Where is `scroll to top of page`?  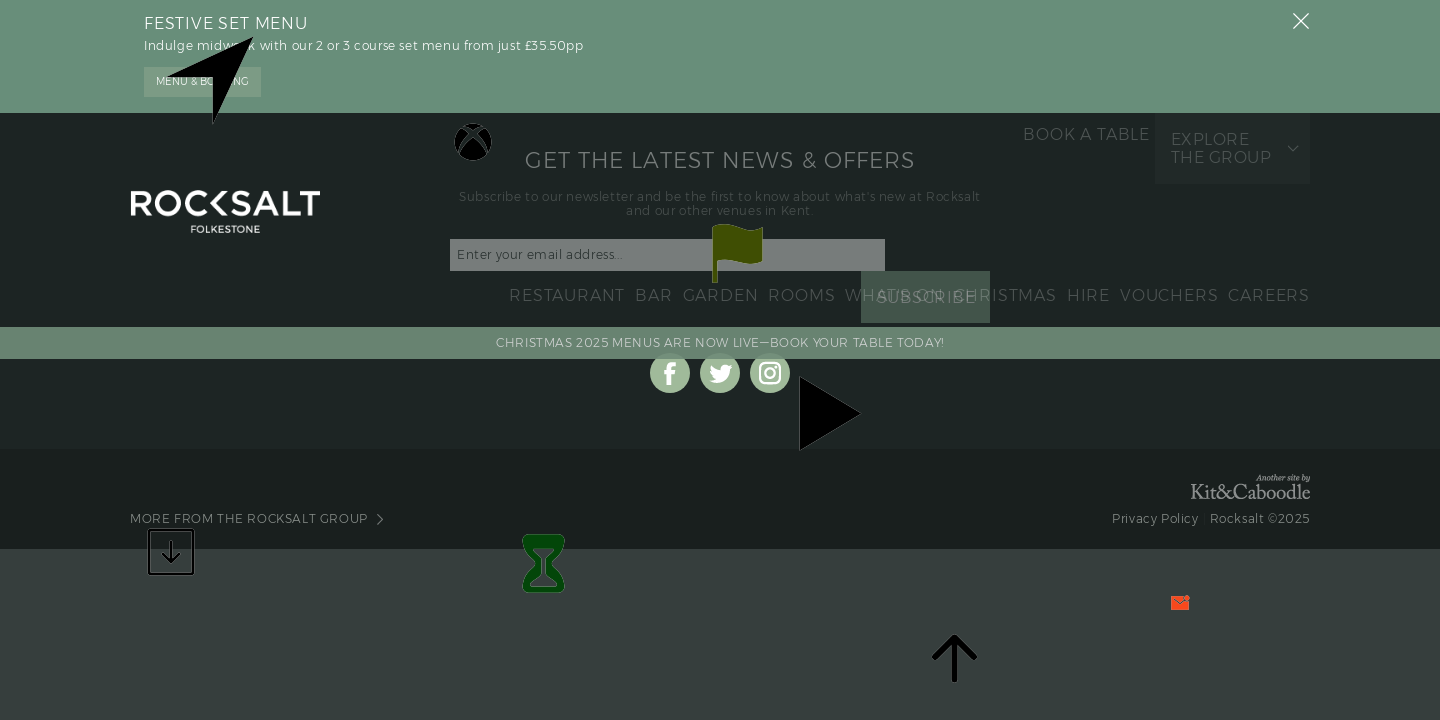
scroll to top of page is located at coordinates (954, 658).